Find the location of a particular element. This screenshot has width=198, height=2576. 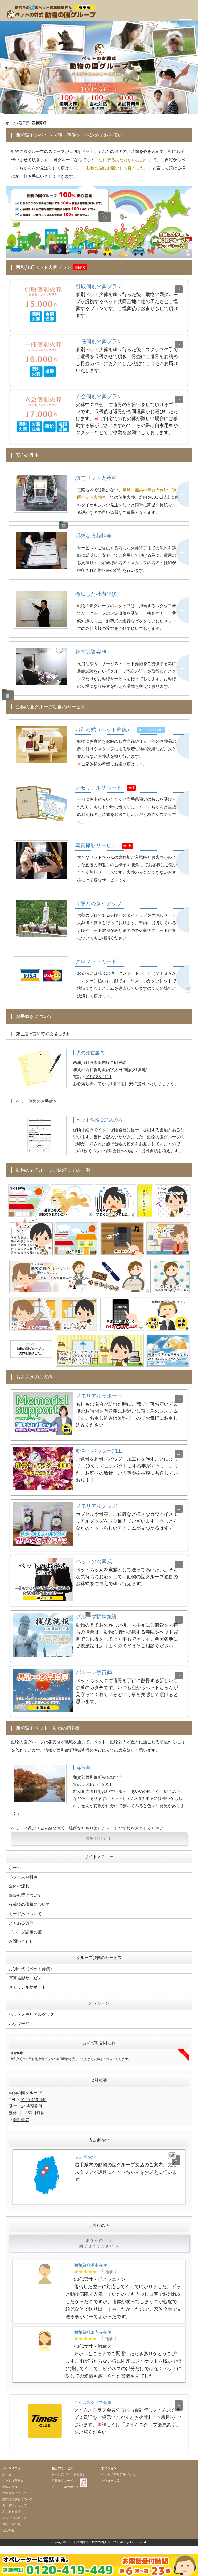

open sysprof system profiler is located at coordinates (35, 1458).